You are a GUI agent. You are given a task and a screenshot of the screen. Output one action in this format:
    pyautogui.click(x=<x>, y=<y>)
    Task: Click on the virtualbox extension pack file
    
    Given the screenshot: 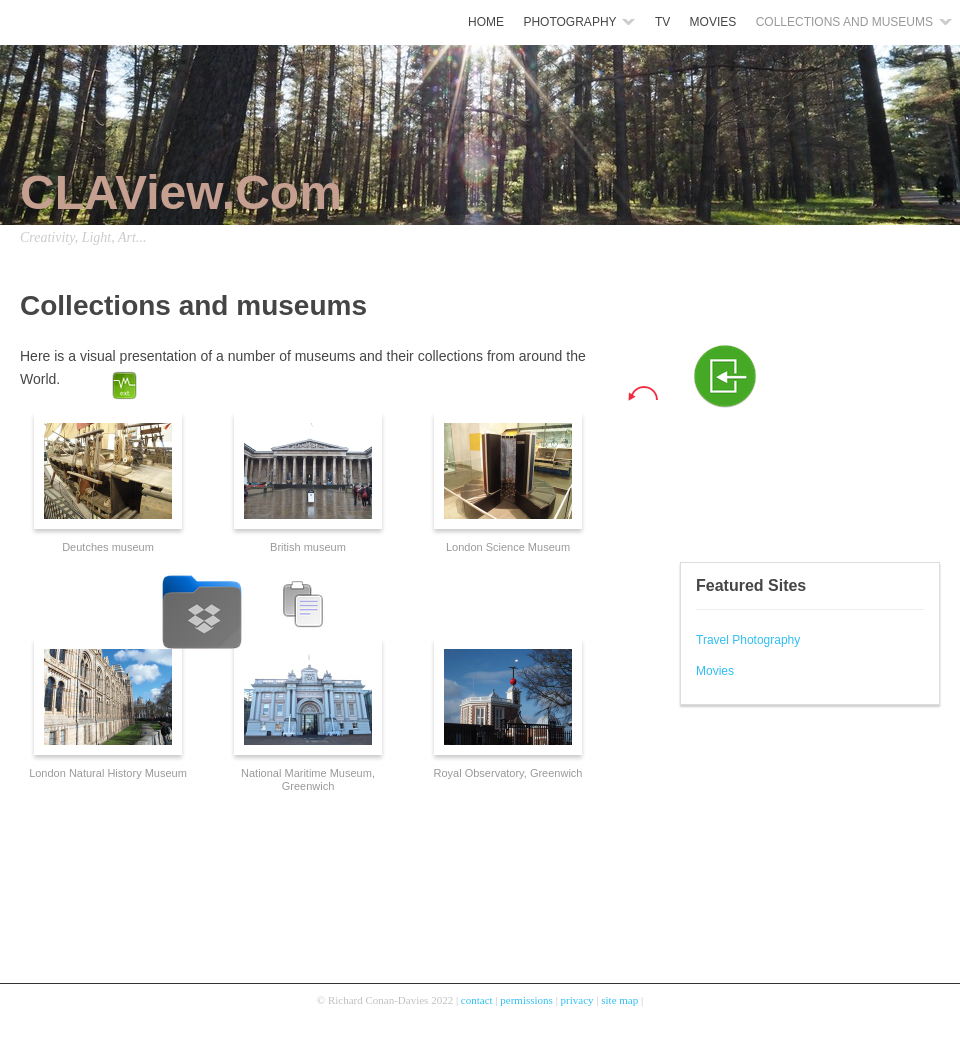 What is the action you would take?
    pyautogui.click(x=124, y=385)
    